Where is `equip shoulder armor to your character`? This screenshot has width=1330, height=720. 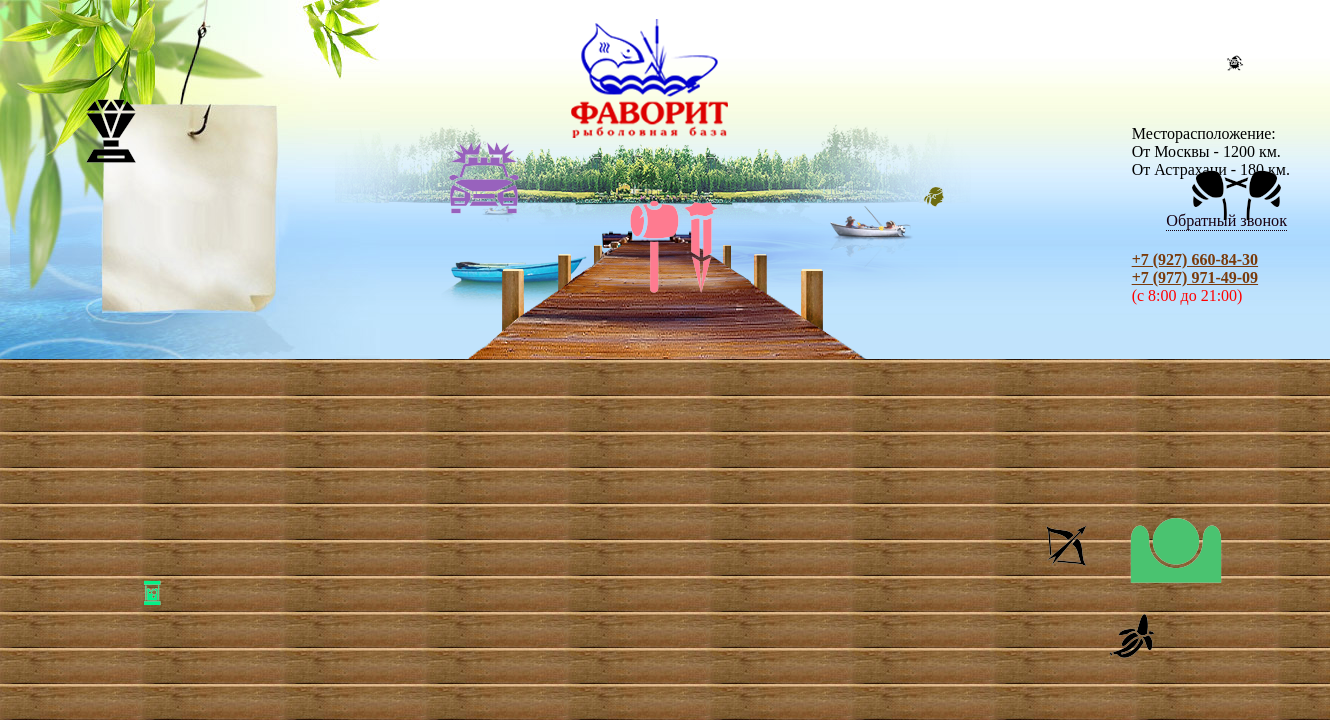 equip shoulder armor to your character is located at coordinates (1236, 195).